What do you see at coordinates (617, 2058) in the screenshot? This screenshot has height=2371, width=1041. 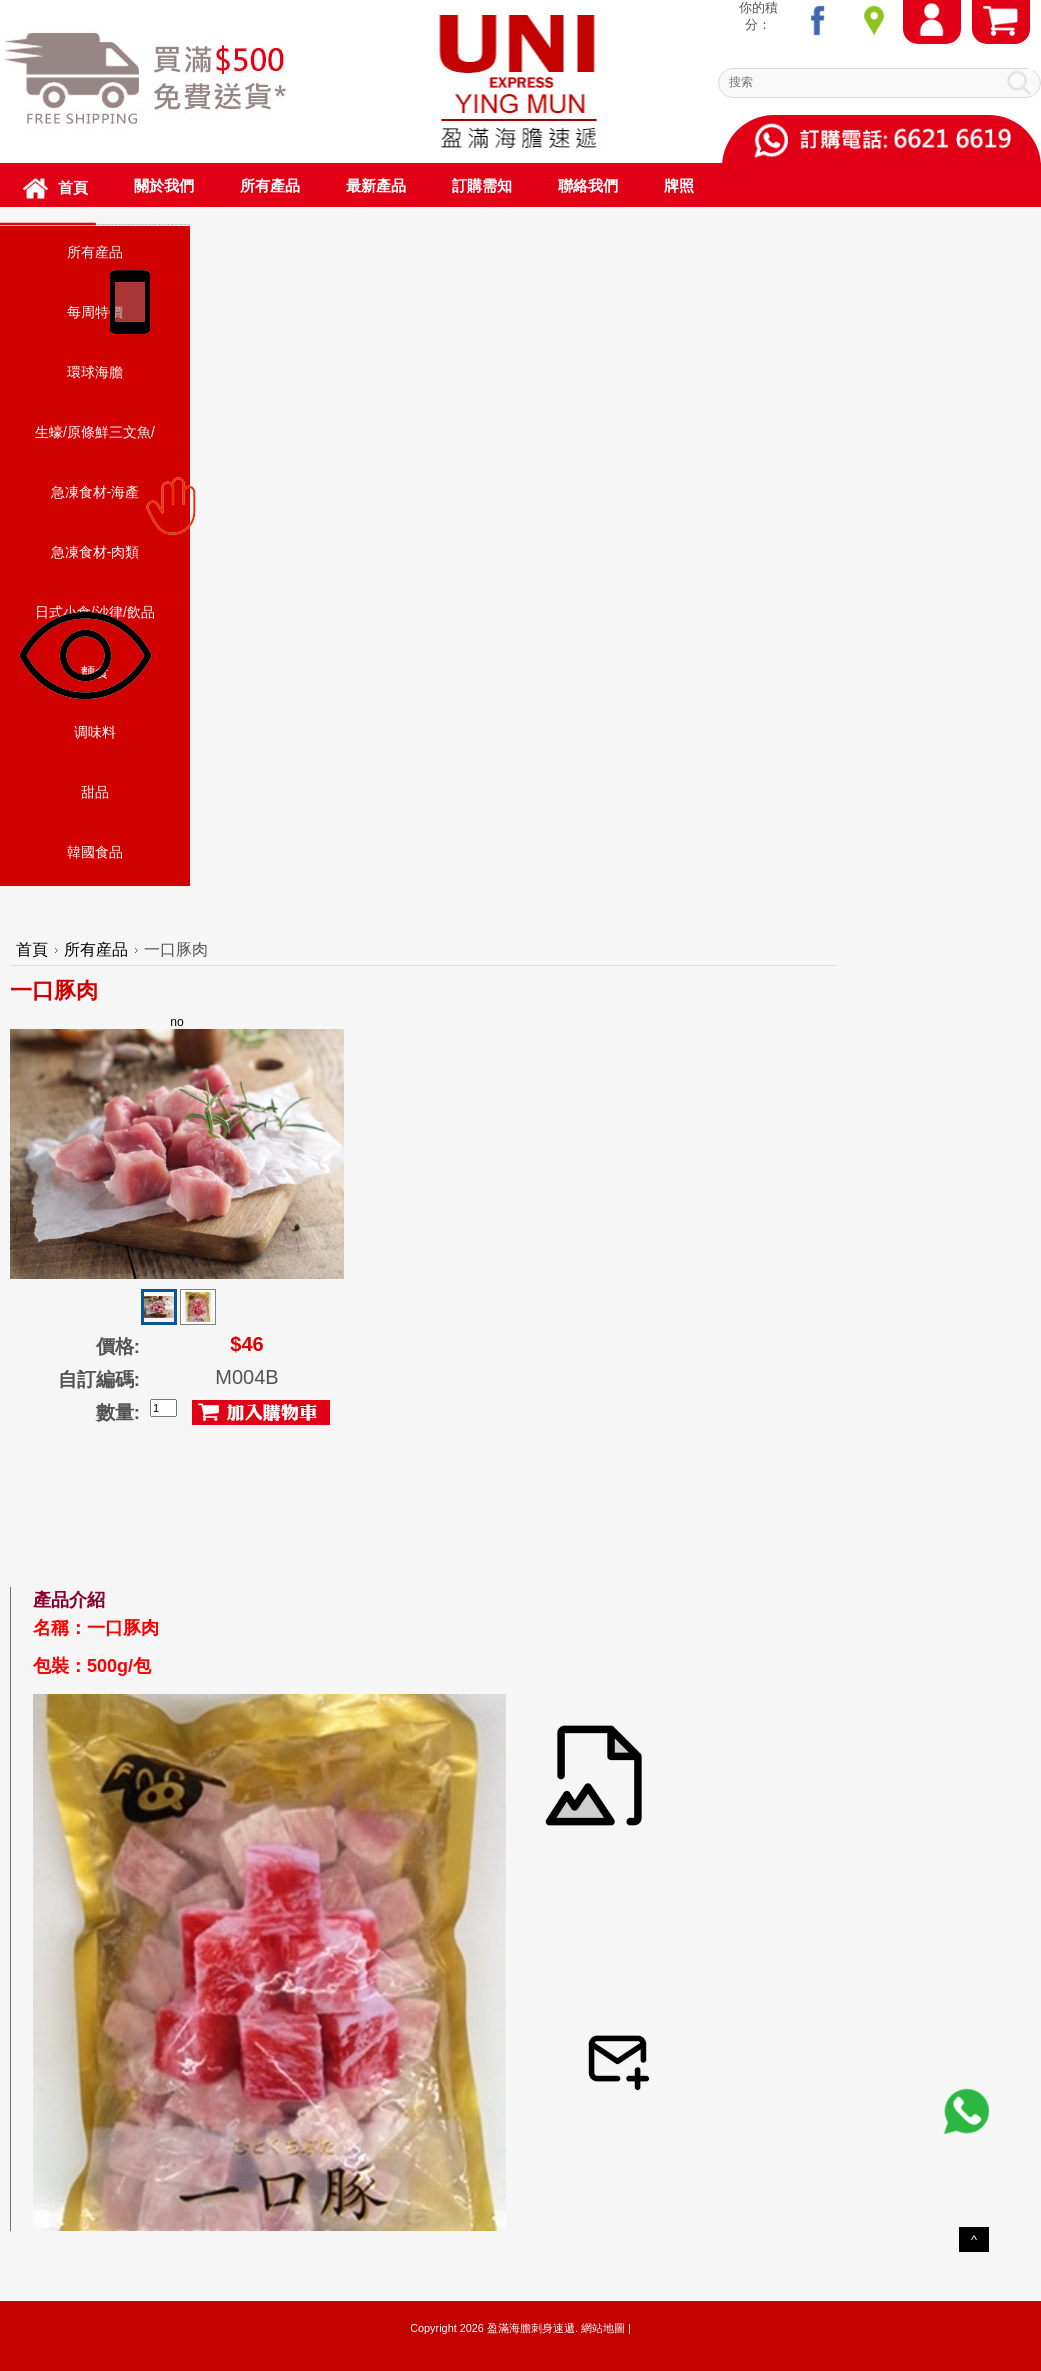 I see `compose a new email` at bounding box center [617, 2058].